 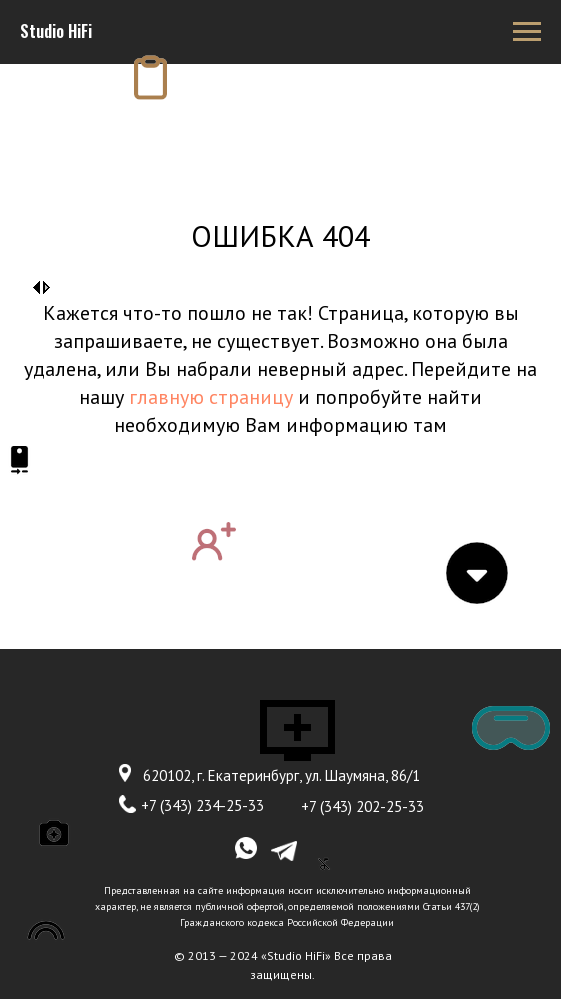 What do you see at coordinates (324, 864) in the screenshot?
I see `mute or disable music playback` at bounding box center [324, 864].